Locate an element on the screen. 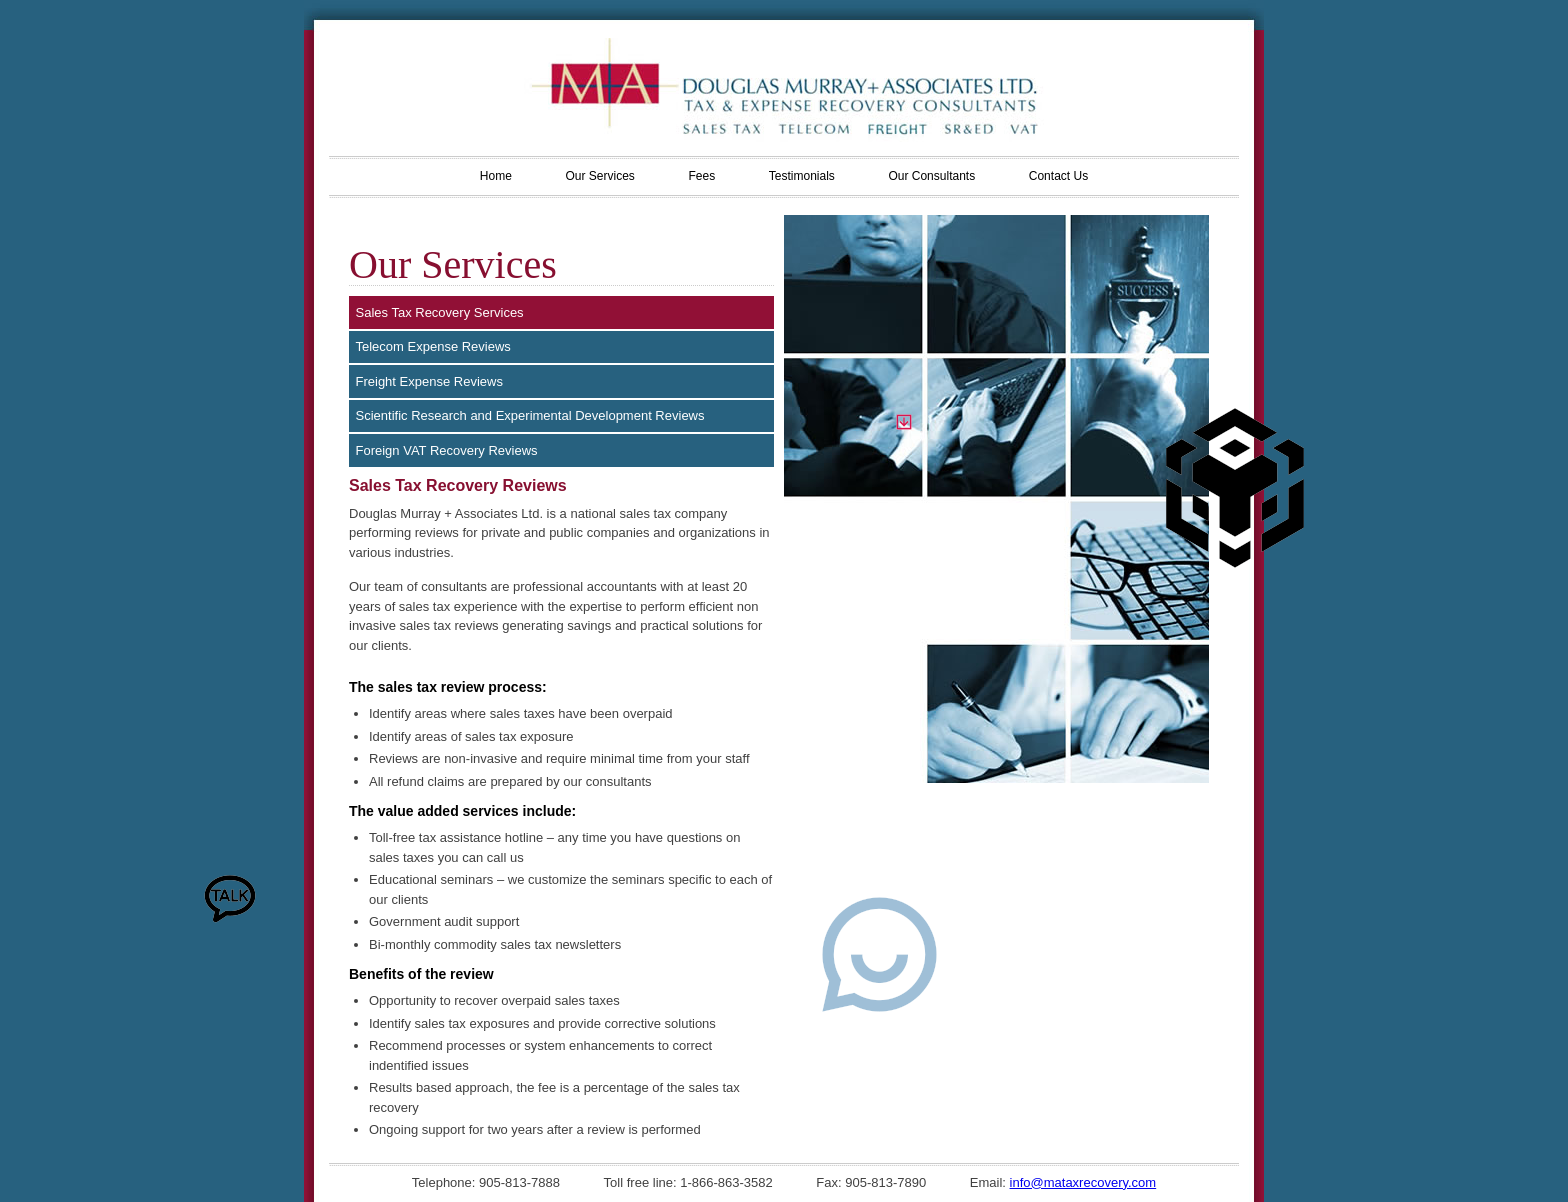  open chat or messaging feature is located at coordinates (879, 954).